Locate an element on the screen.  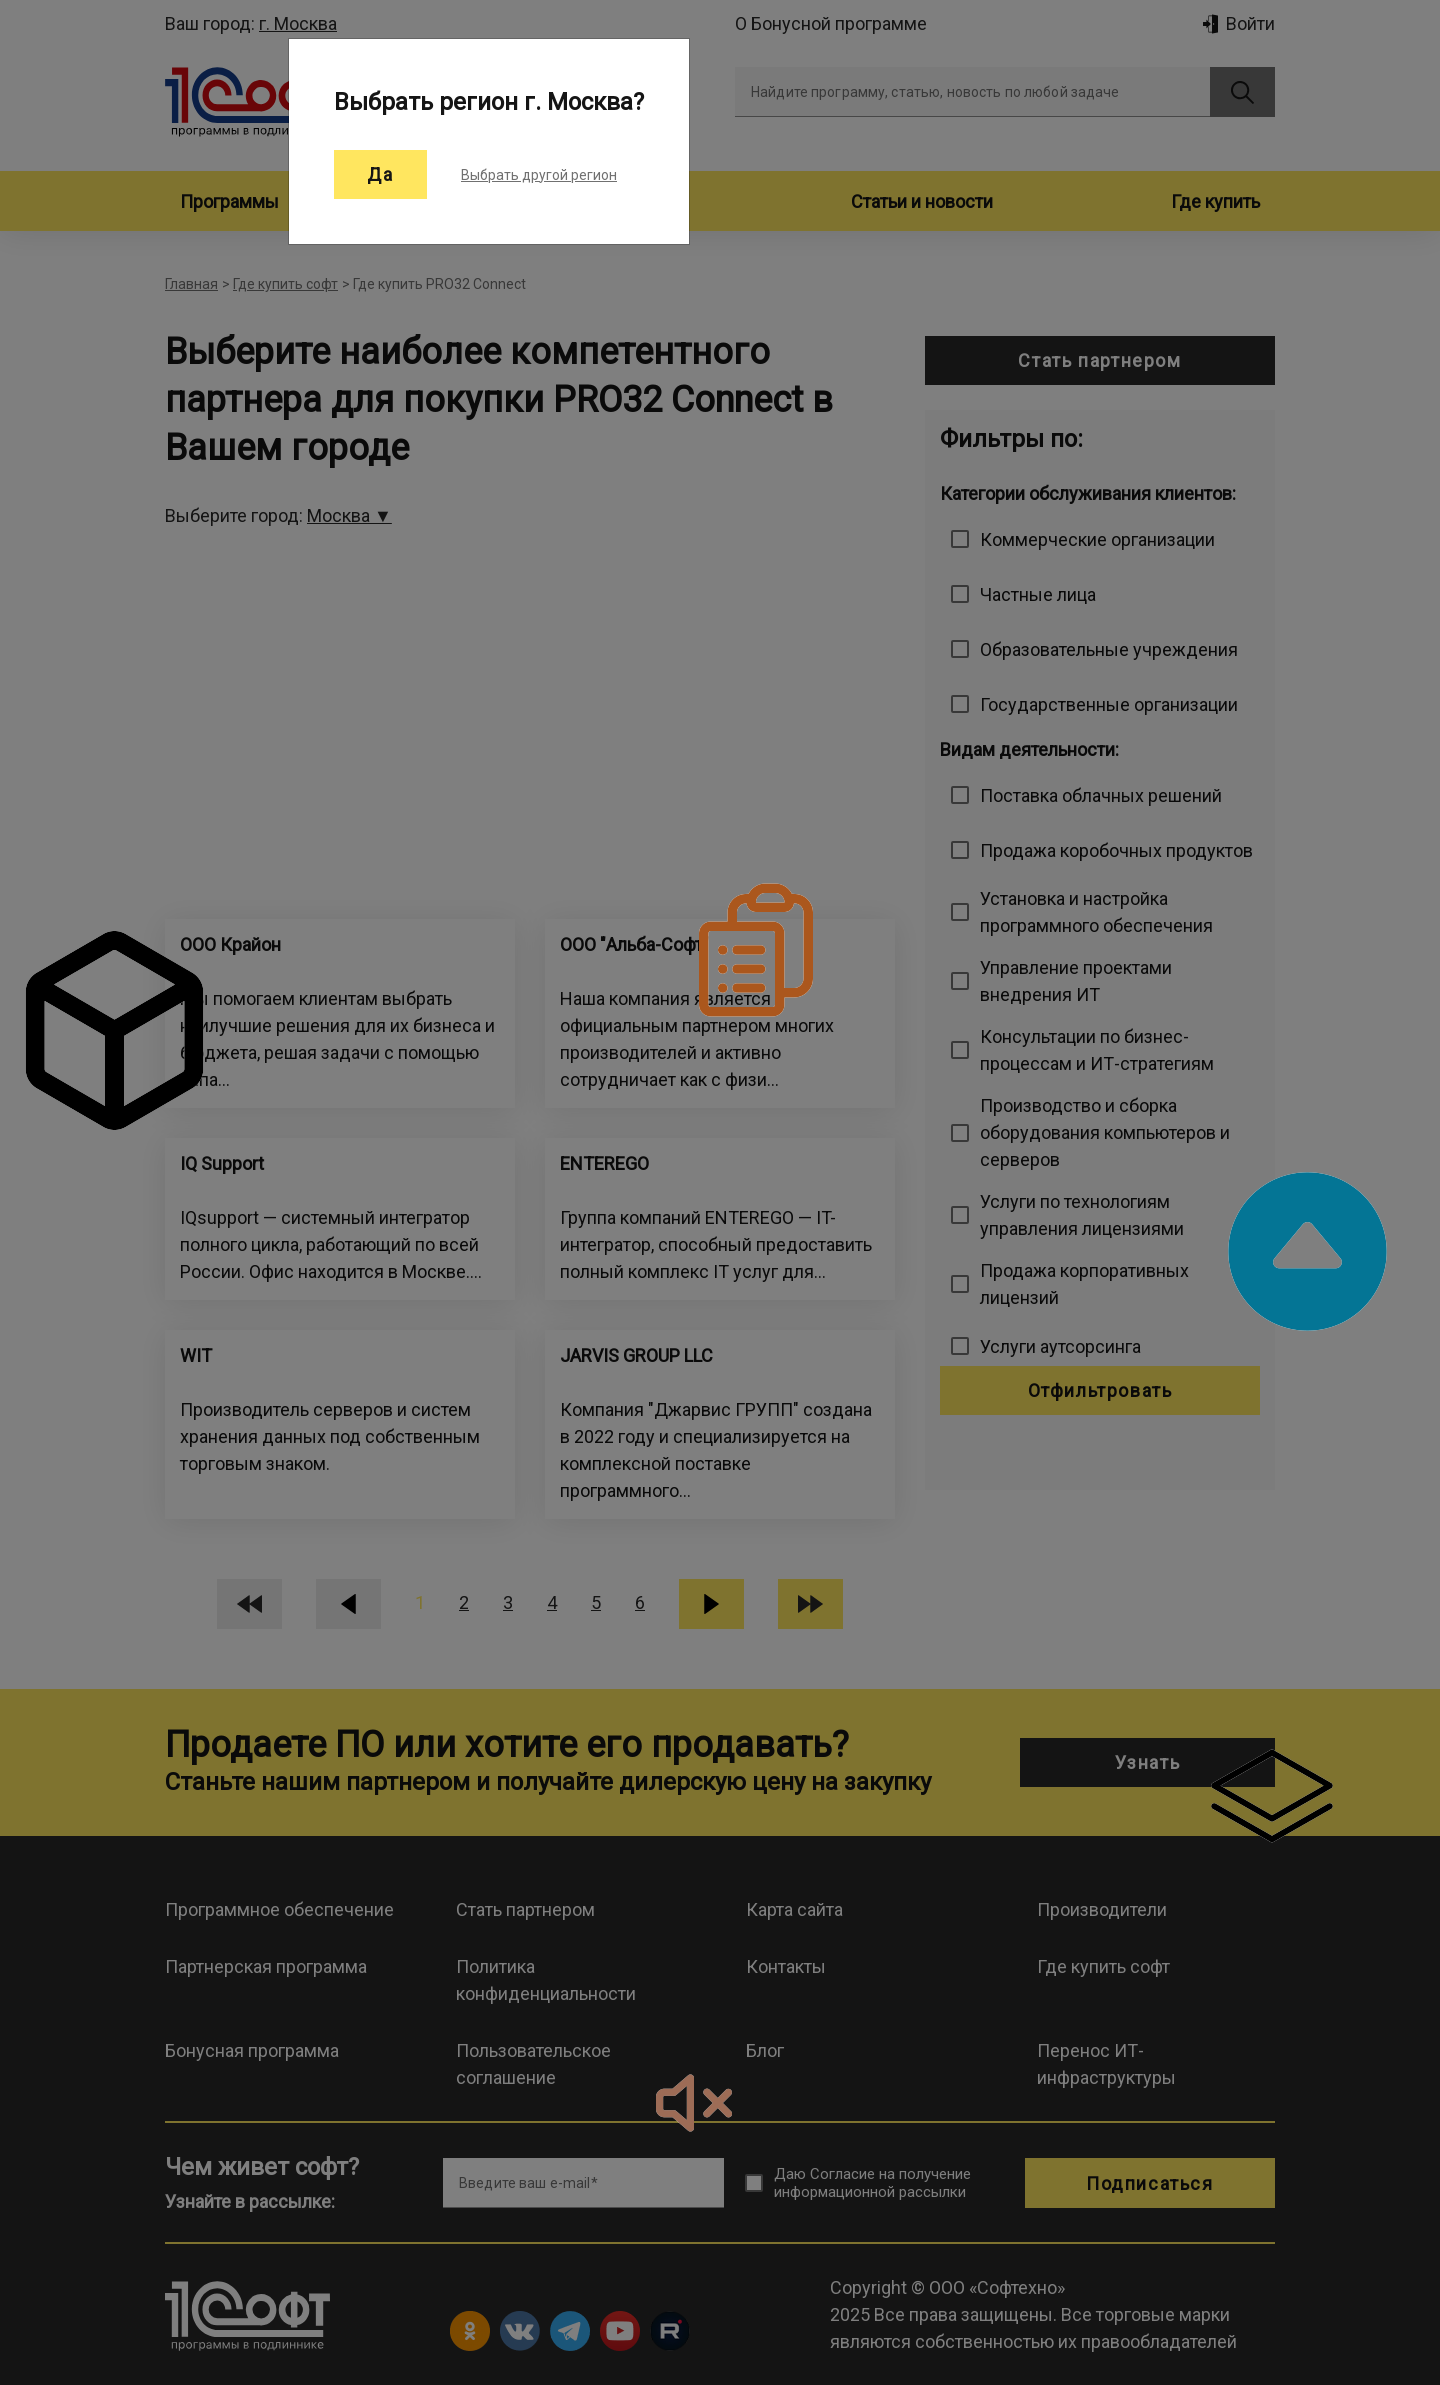
view package or dependency details is located at coordinates (114, 1030).